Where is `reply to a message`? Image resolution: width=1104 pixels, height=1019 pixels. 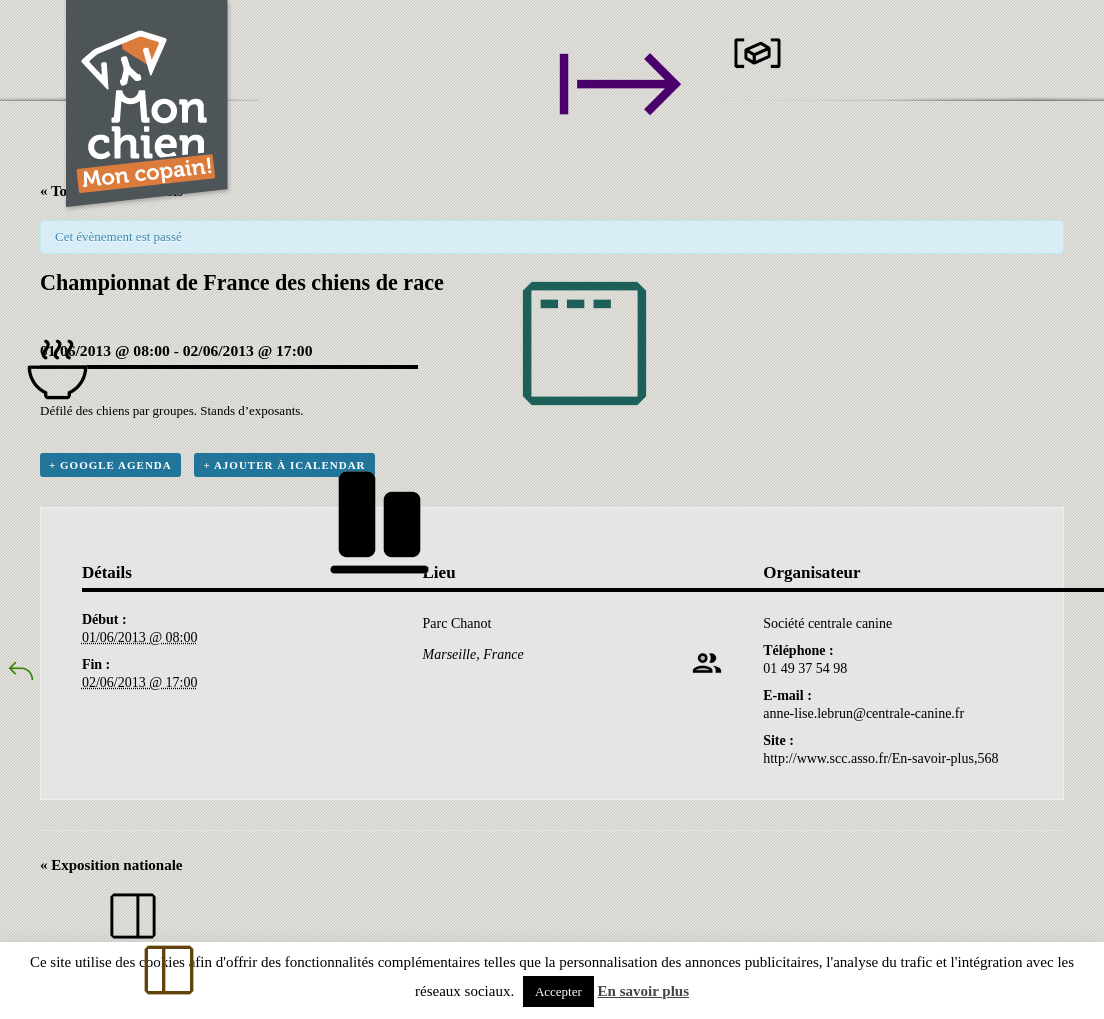 reply to a message is located at coordinates (21, 671).